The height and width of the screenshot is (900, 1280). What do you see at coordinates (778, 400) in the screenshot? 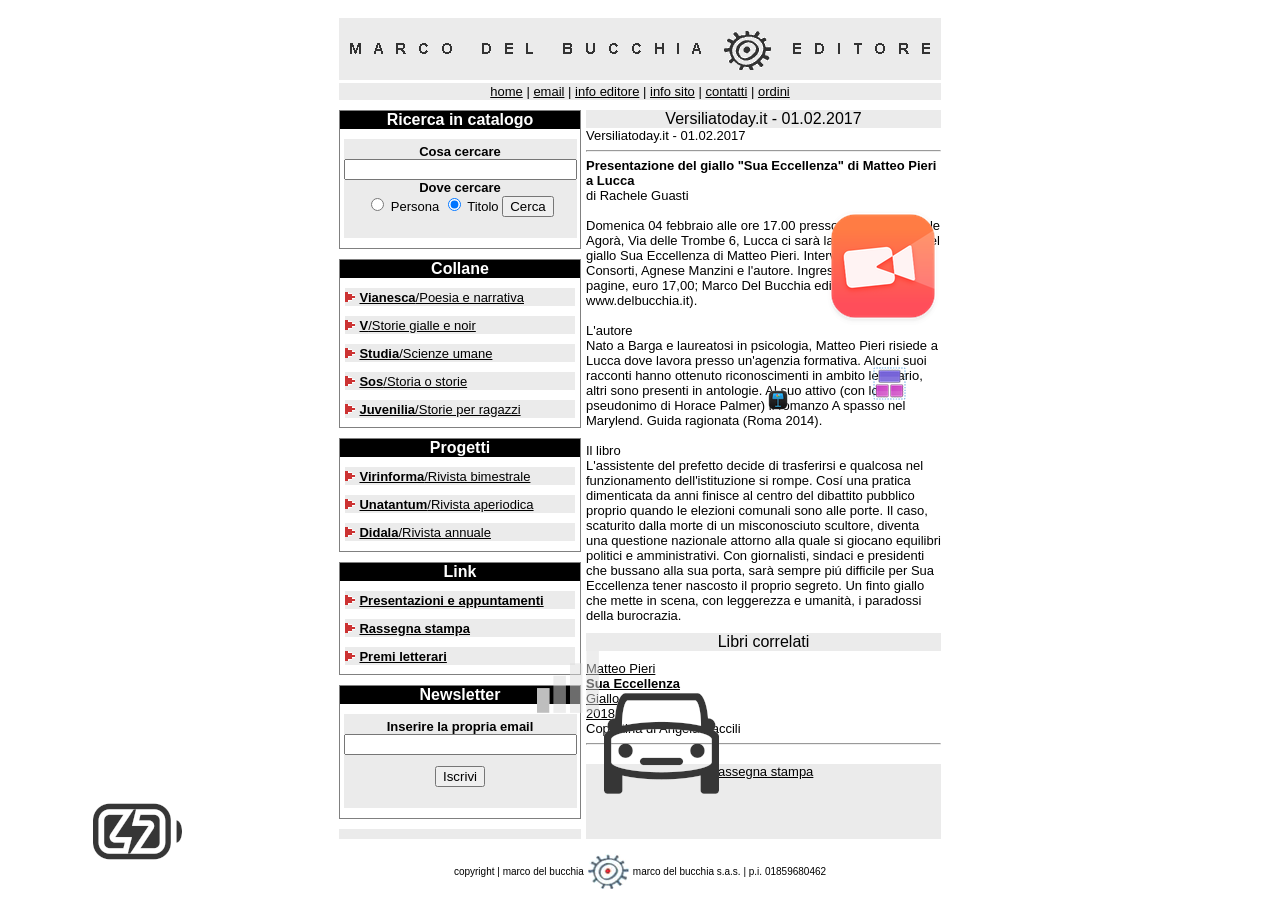
I see `open keynote to create or edit presentations` at bounding box center [778, 400].